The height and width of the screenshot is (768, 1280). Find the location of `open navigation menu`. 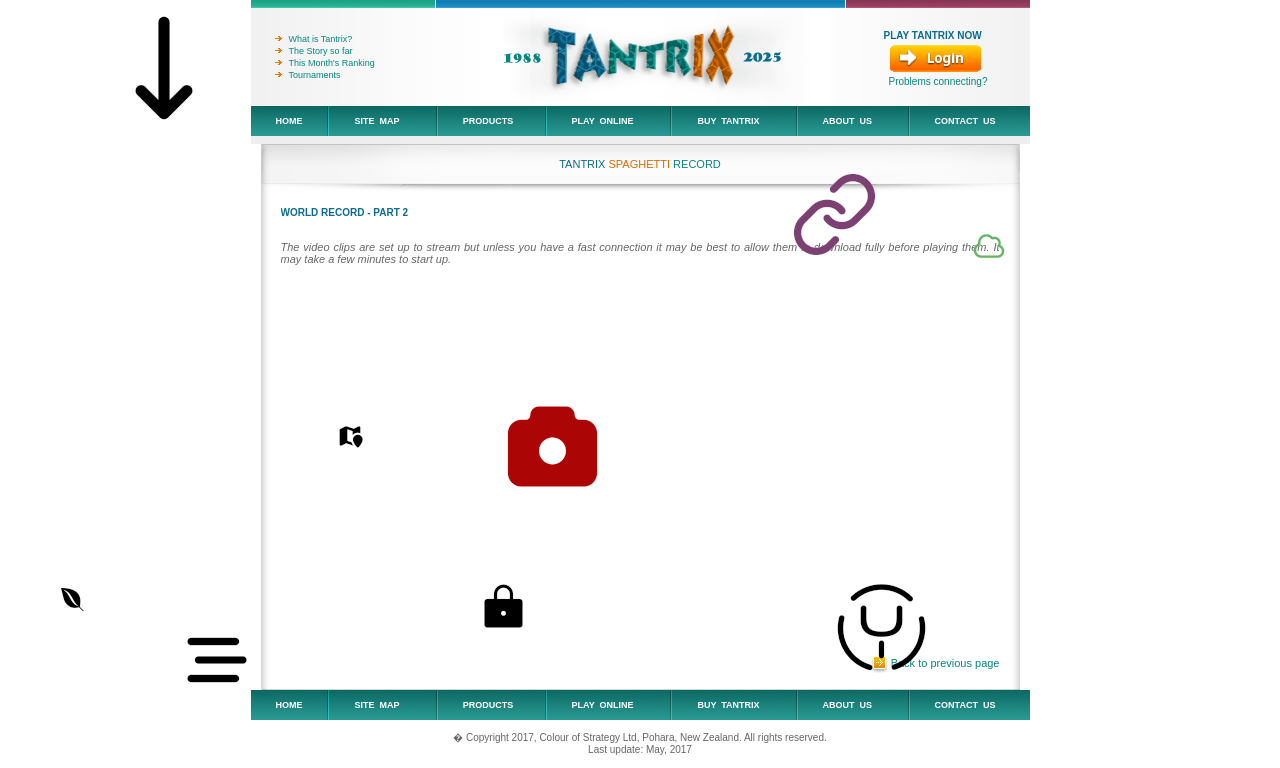

open navigation menu is located at coordinates (217, 660).